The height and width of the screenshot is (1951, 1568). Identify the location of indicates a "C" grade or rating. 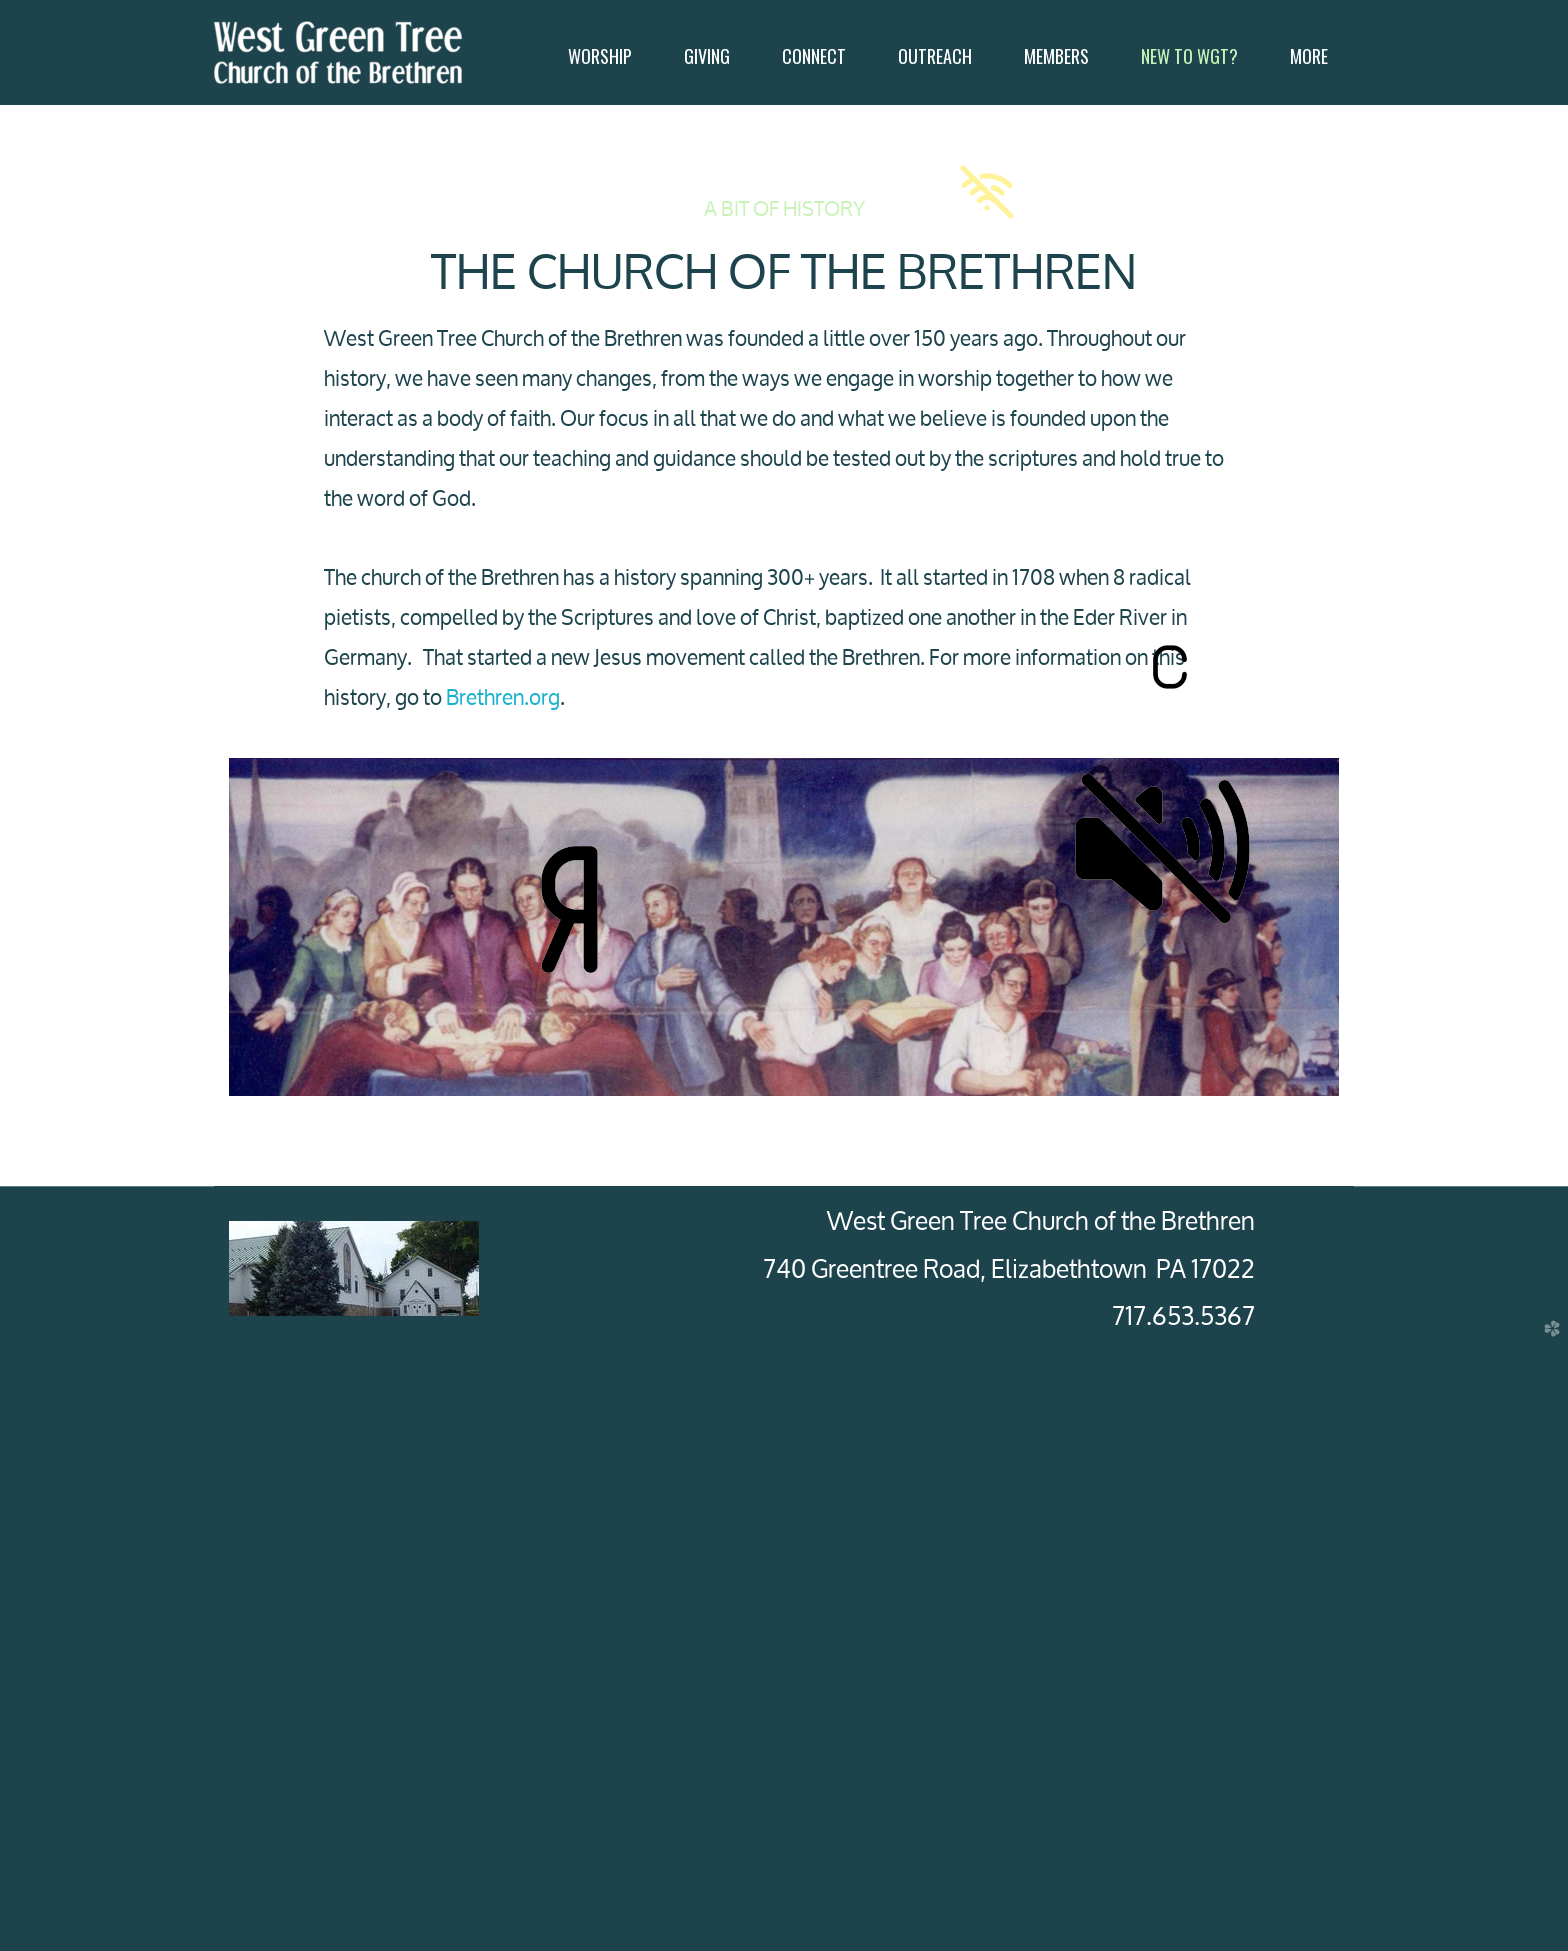
(1170, 667).